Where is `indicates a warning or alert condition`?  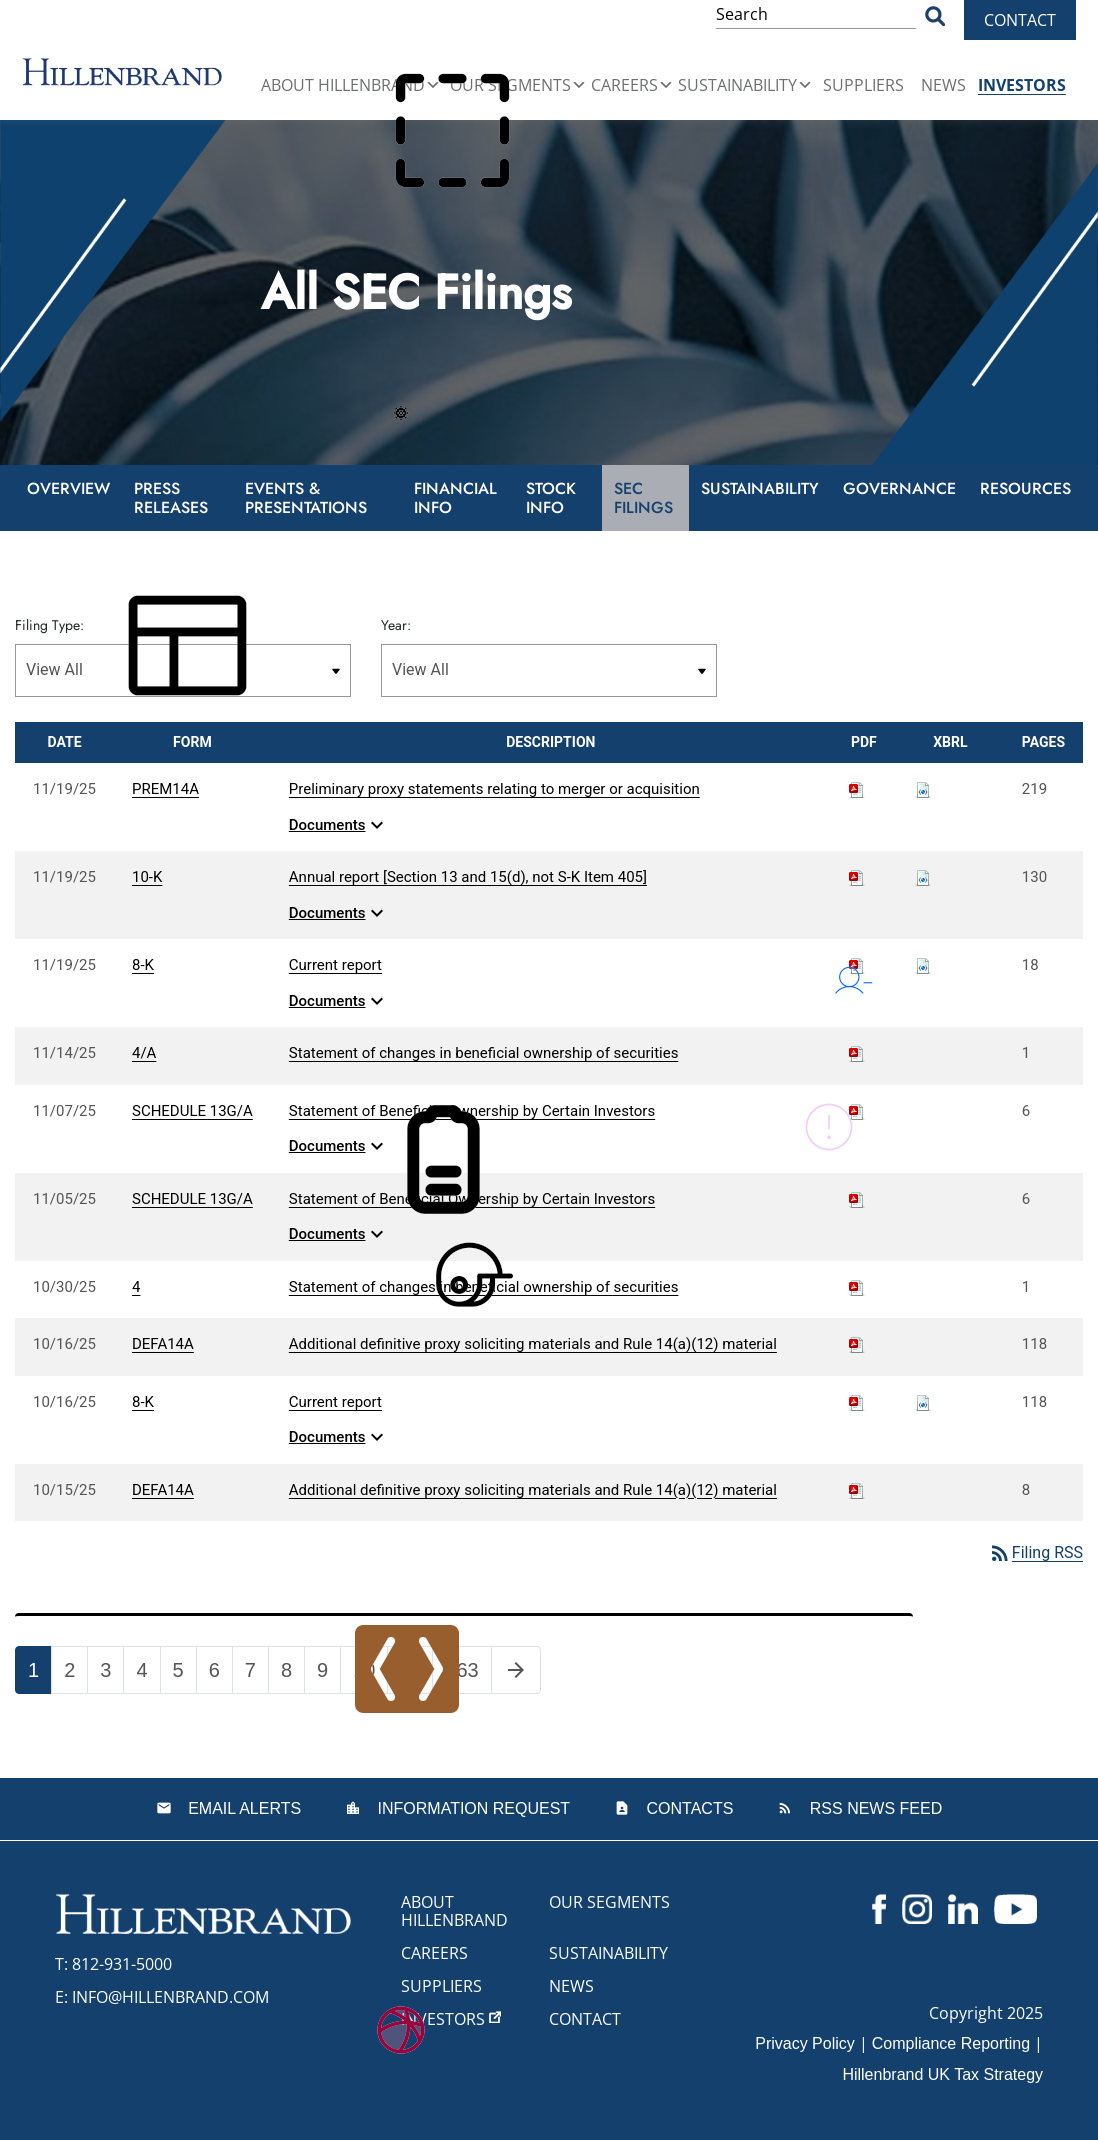 indicates a warning or alert condition is located at coordinates (829, 1127).